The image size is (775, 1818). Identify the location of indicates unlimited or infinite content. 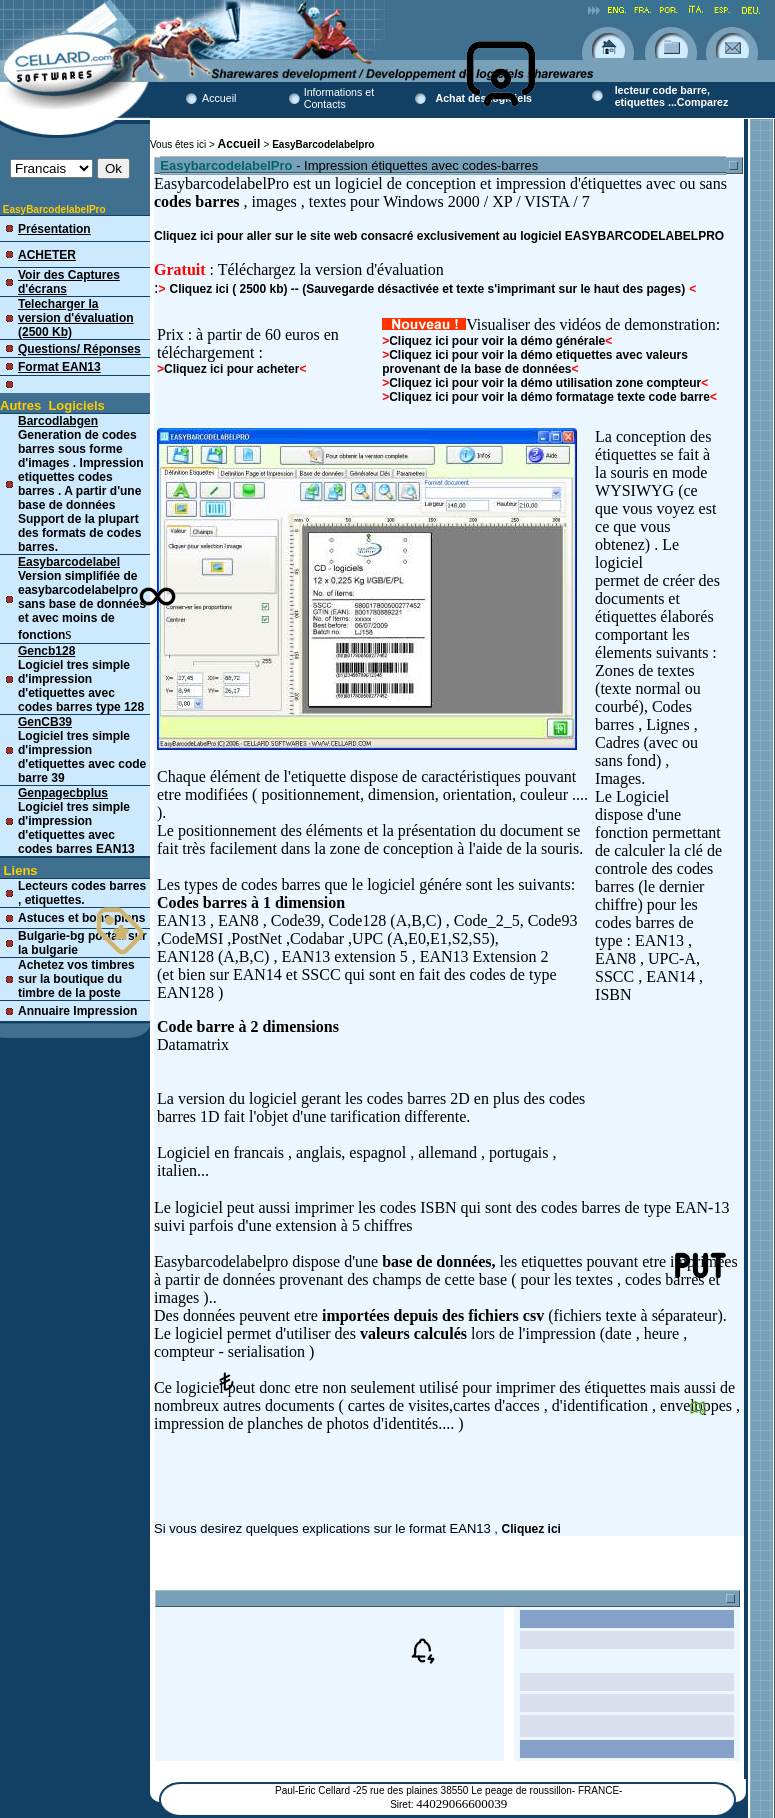
(157, 596).